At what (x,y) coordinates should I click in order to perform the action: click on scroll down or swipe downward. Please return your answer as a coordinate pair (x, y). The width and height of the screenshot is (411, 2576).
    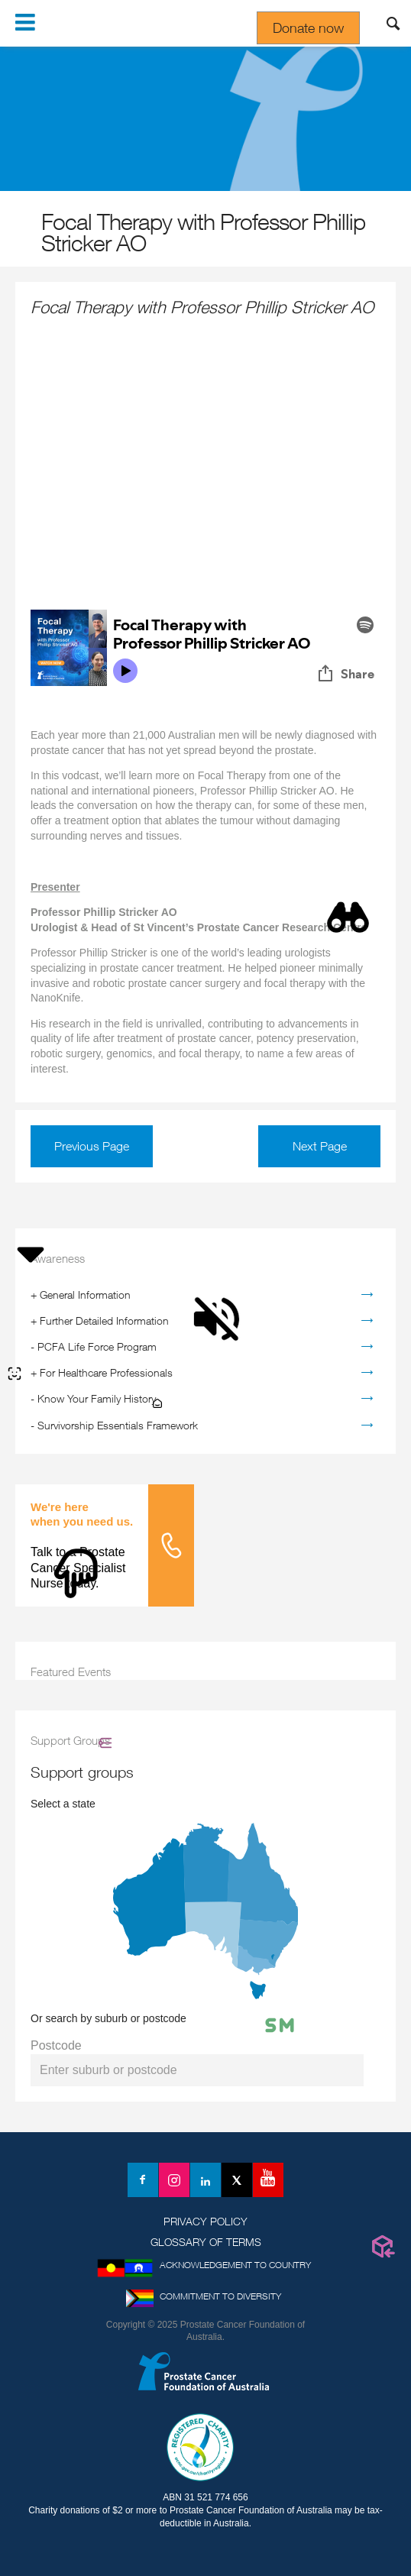
    Looking at the image, I should click on (76, 1572).